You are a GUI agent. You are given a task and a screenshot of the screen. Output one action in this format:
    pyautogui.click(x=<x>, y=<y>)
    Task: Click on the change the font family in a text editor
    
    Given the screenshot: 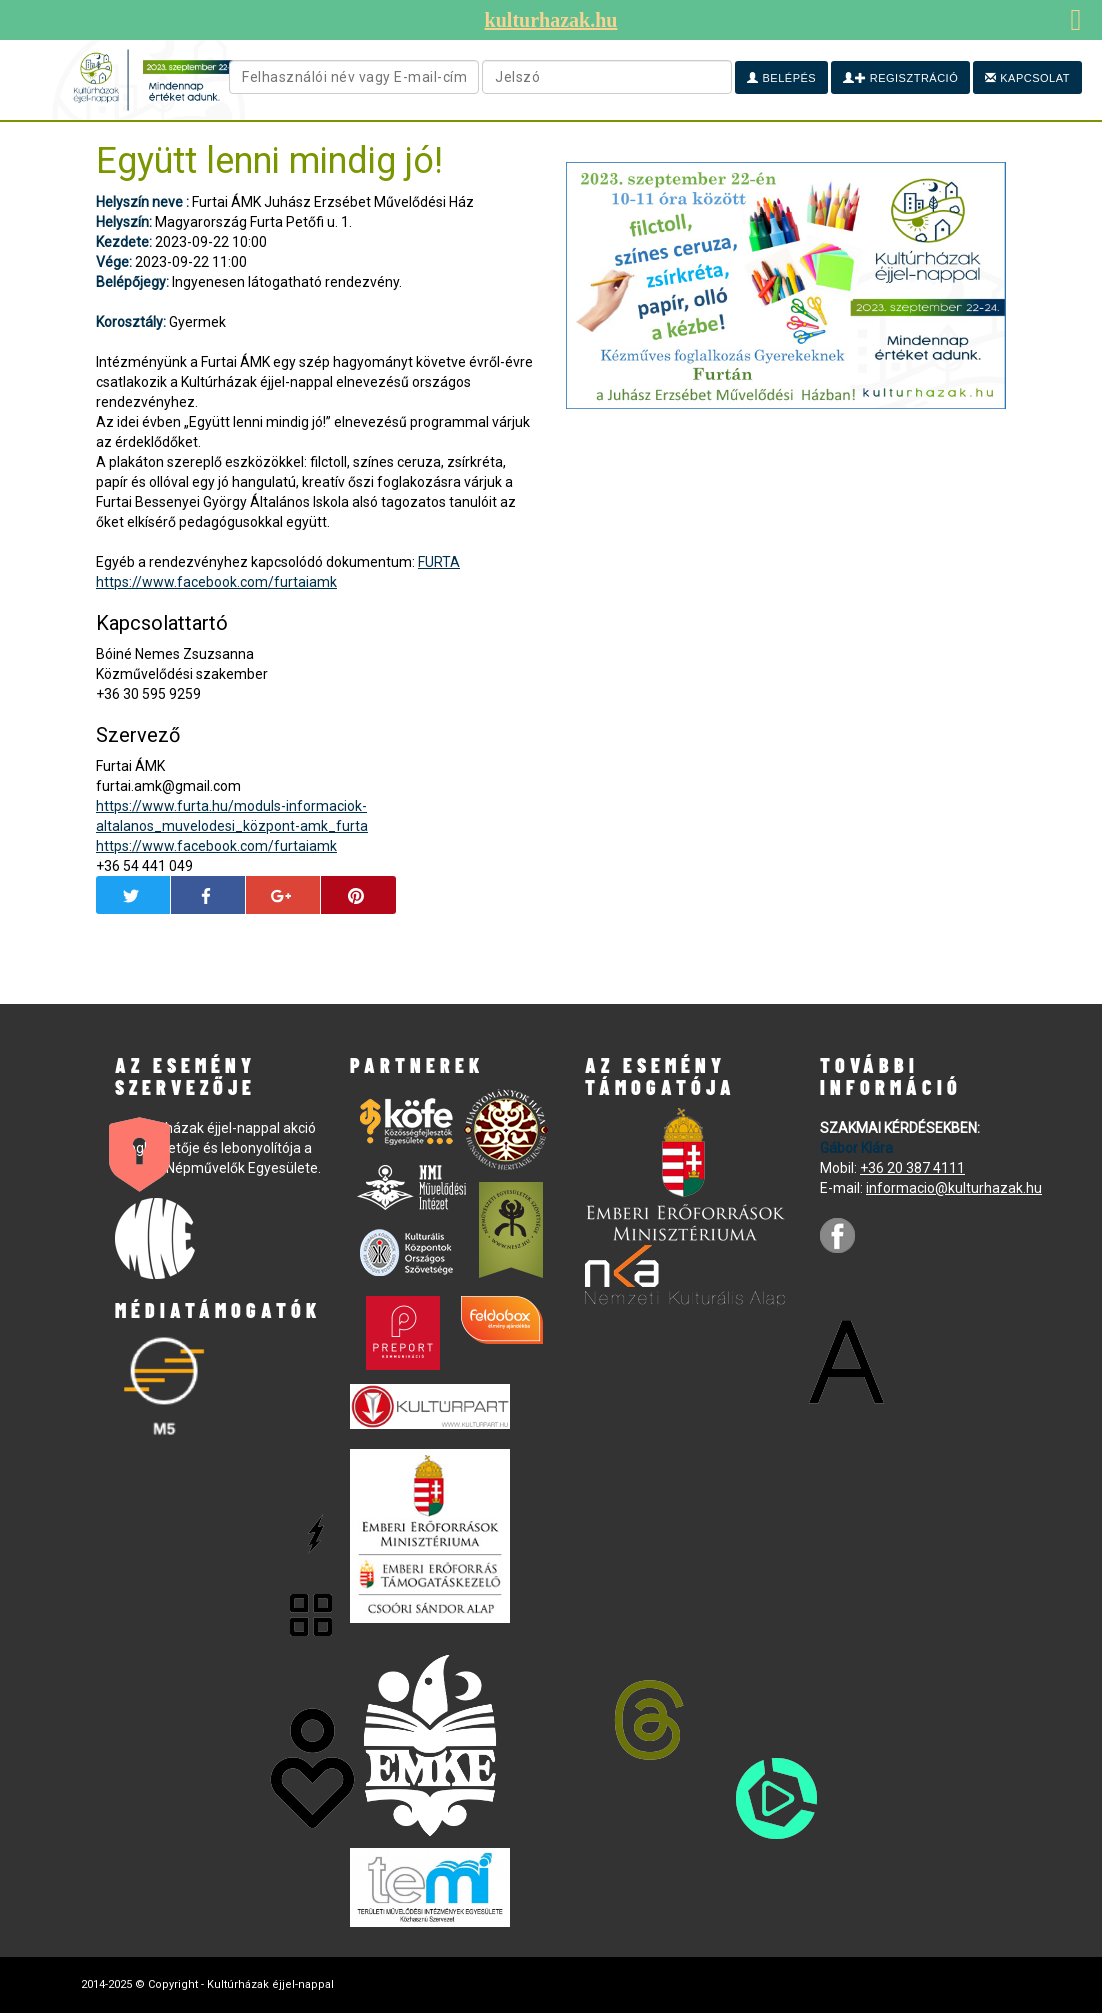 What is the action you would take?
    pyautogui.click(x=846, y=1359)
    